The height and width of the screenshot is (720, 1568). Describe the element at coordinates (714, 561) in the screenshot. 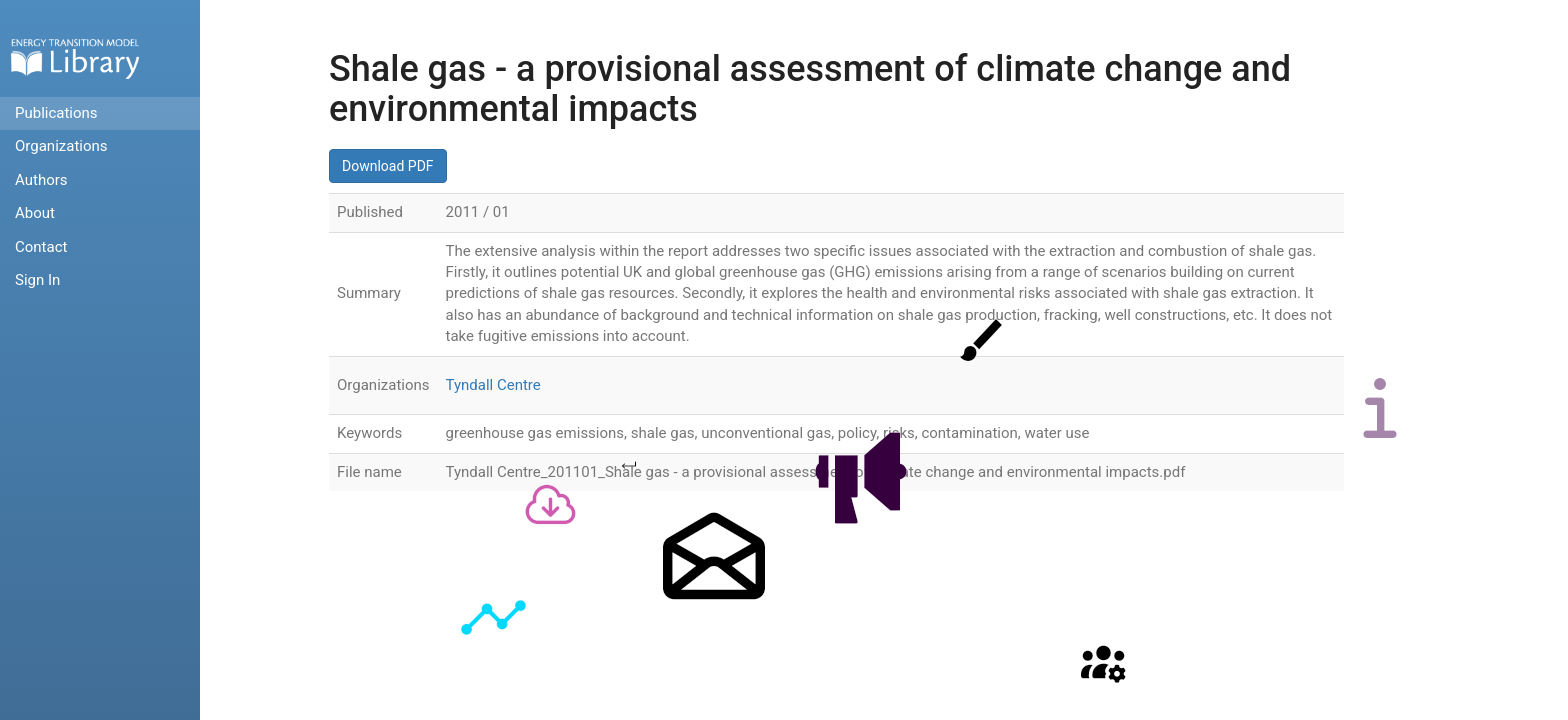

I see `mark message as read` at that location.